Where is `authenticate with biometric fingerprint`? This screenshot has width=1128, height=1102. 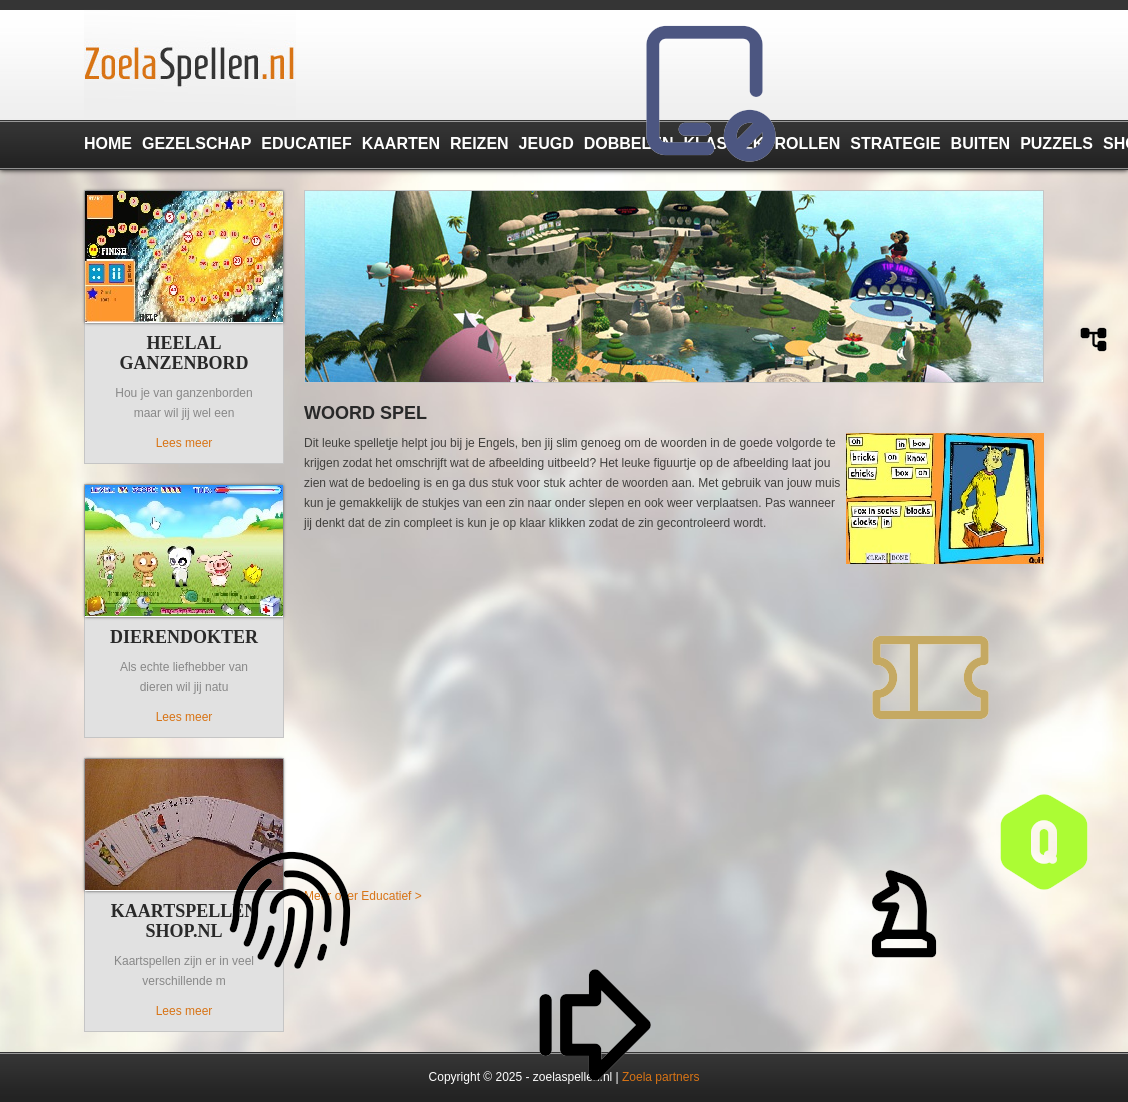 authenticate with biometric fingerprint is located at coordinates (291, 910).